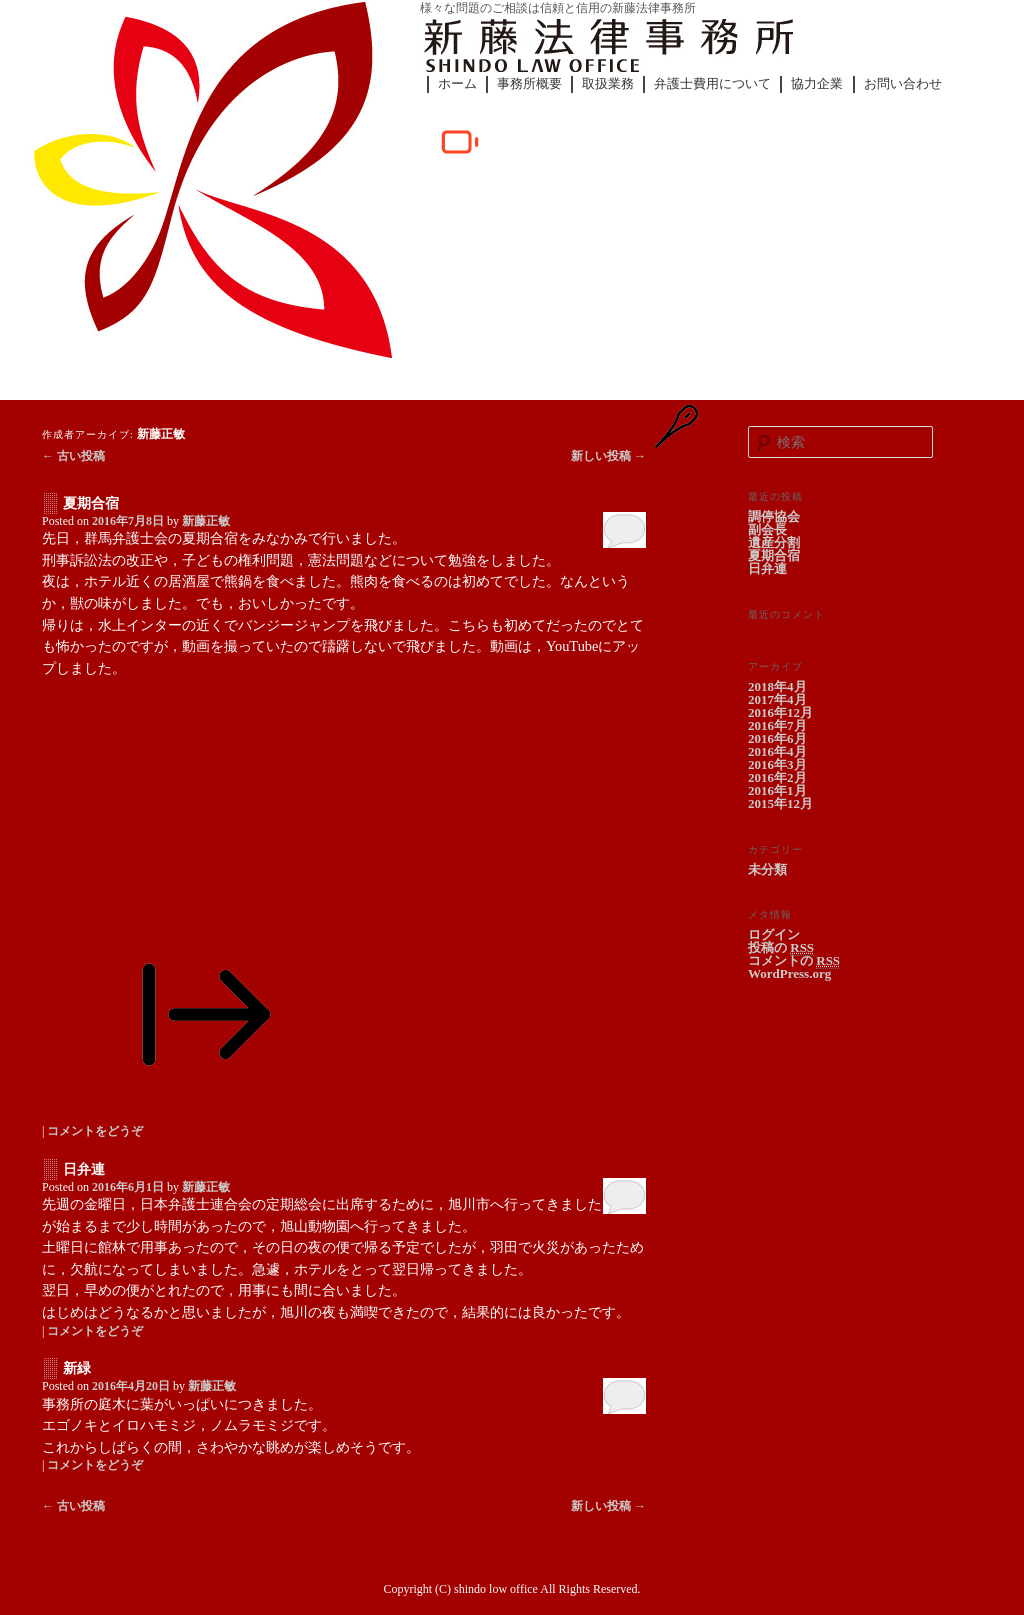  I want to click on sewing or crafting tools, so click(676, 426).